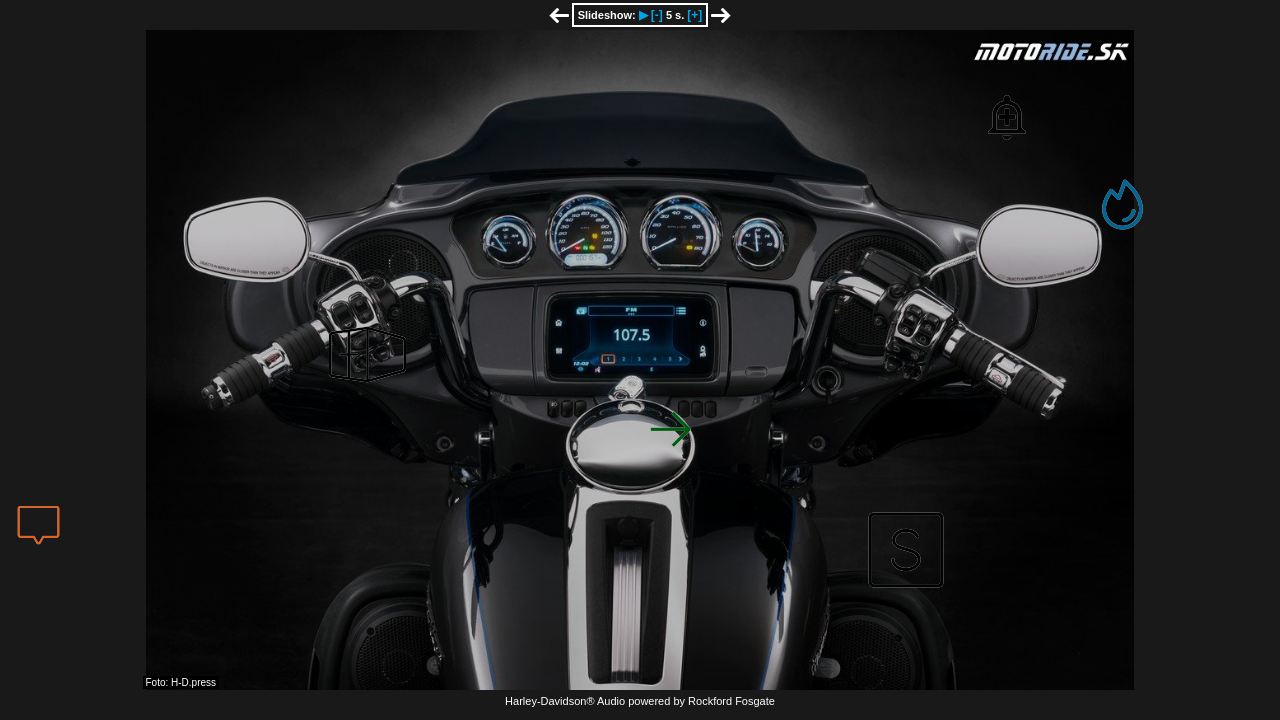 The height and width of the screenshot is (720, 1280). I want to click on indicates trending or popular content, so click(1122, 205).